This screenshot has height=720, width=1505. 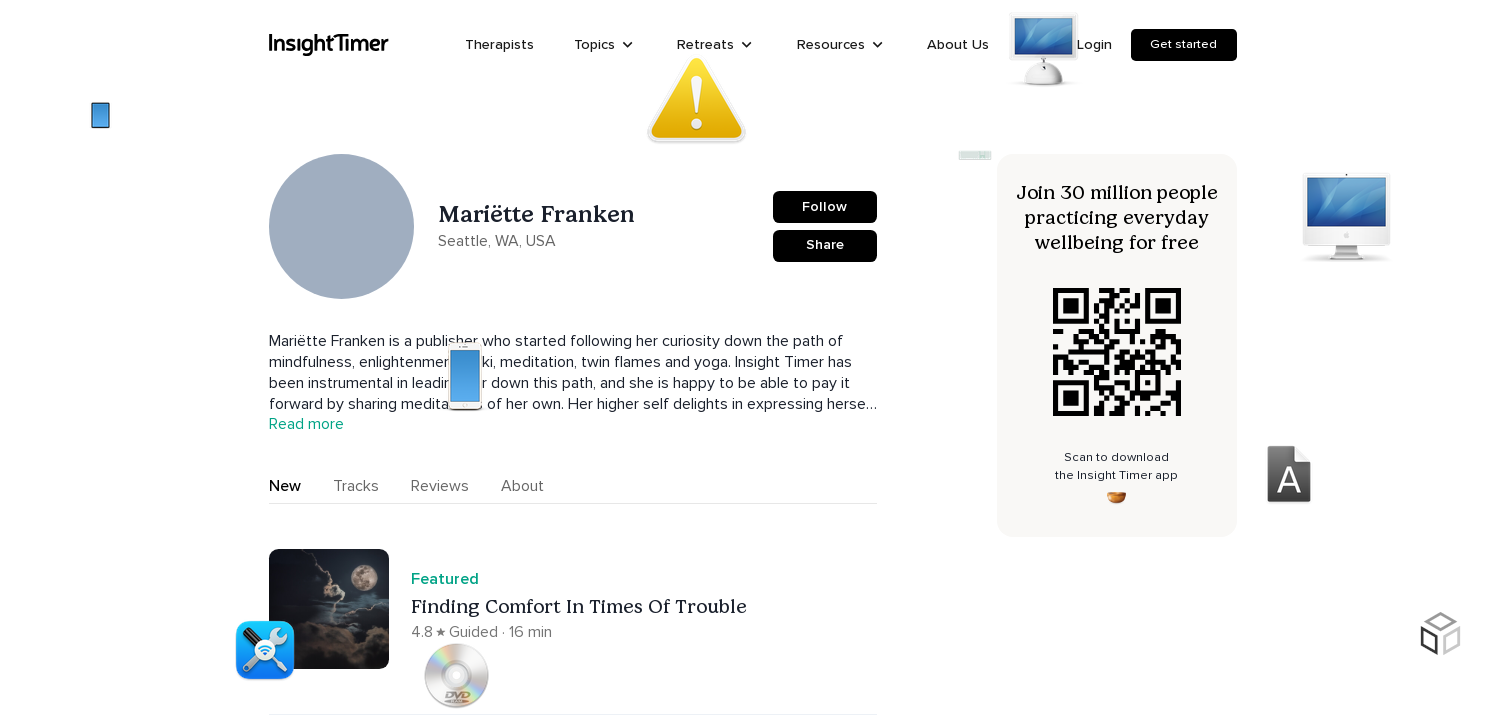 What do you see at coordinates (1440, 634) in the screenshot?
I see `open gtk demo application` at bounding box center [1440, 634].